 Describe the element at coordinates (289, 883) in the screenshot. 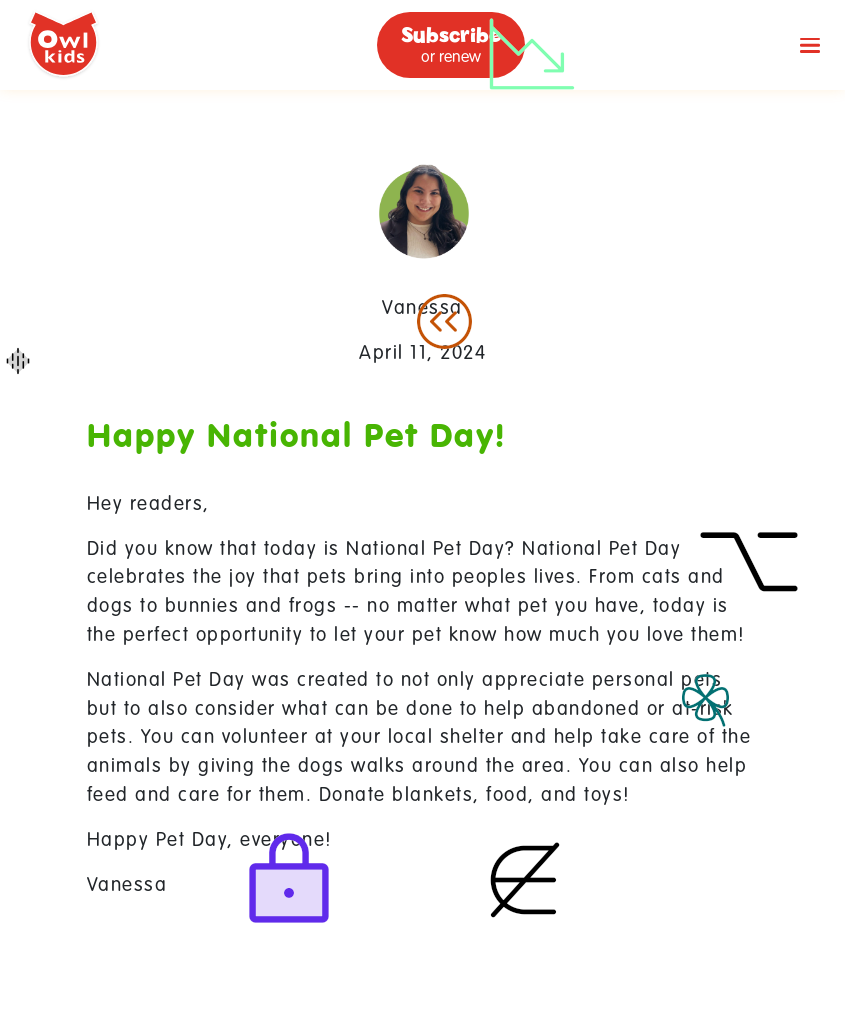

I see `lock or secure this item` at that location.